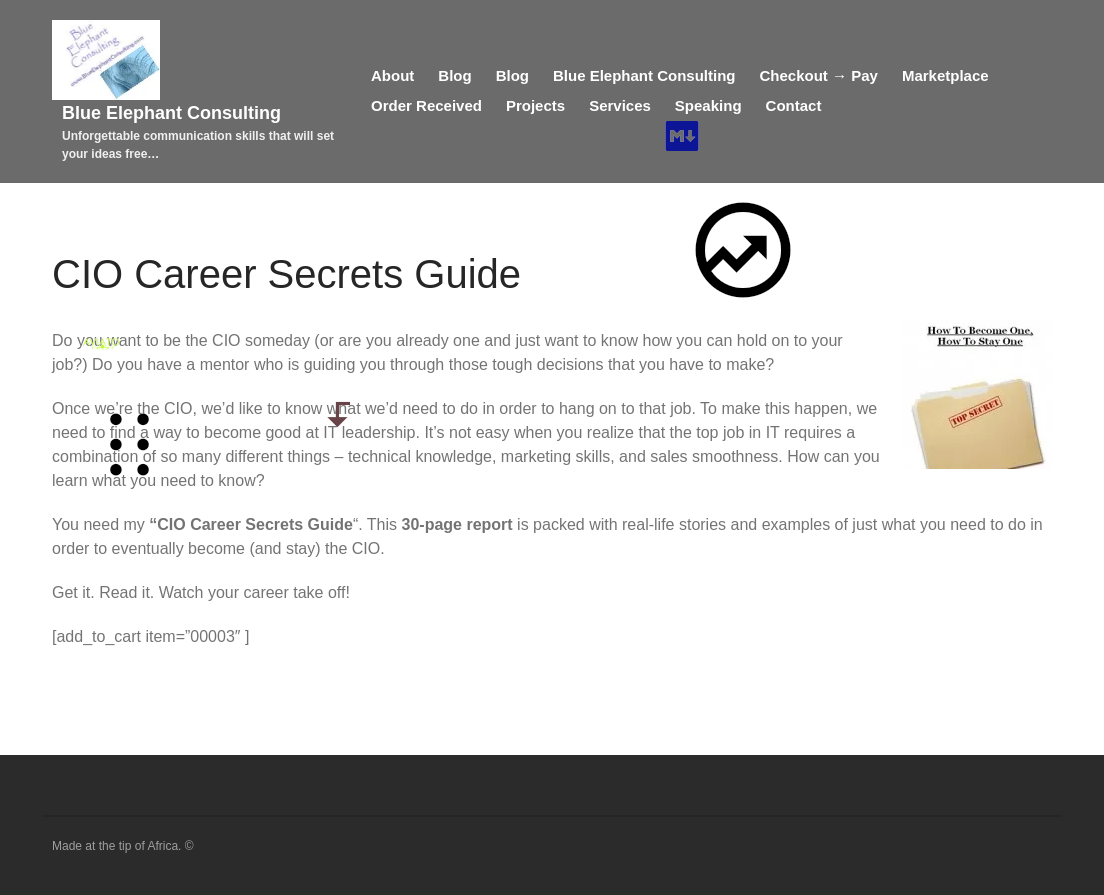  What do you see at coordinates (339, 413) in the screenshot?
I see `navigate back and down in a menu hierarchy` at bounding box center [339, 413].